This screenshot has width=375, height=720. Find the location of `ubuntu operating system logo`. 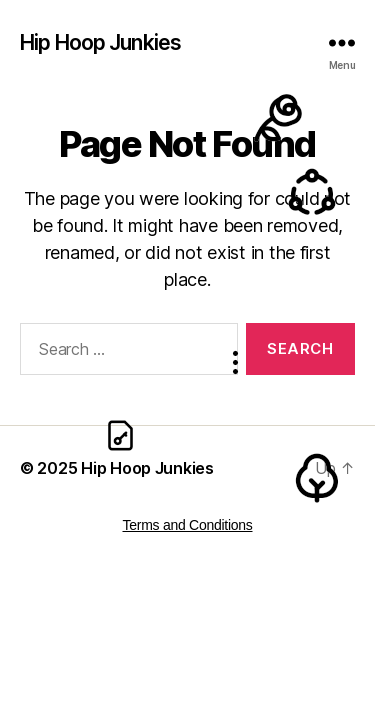

ubuntu operating system logo is located at coordinates (312, 192).